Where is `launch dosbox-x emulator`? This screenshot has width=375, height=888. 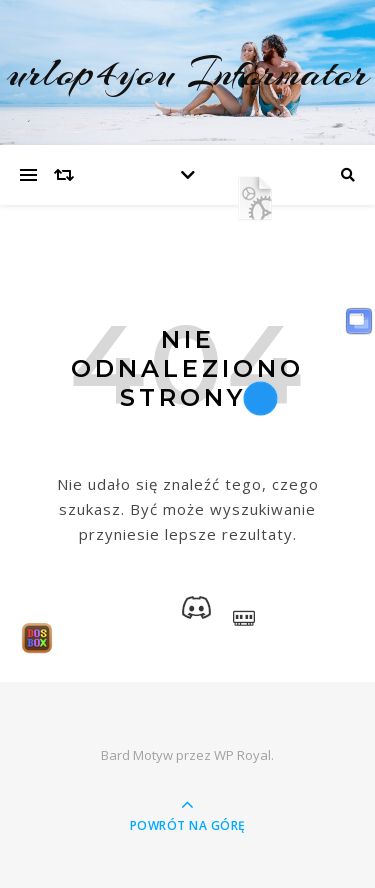 launch dosbox-x emulator is located at coordinates (37, 638).